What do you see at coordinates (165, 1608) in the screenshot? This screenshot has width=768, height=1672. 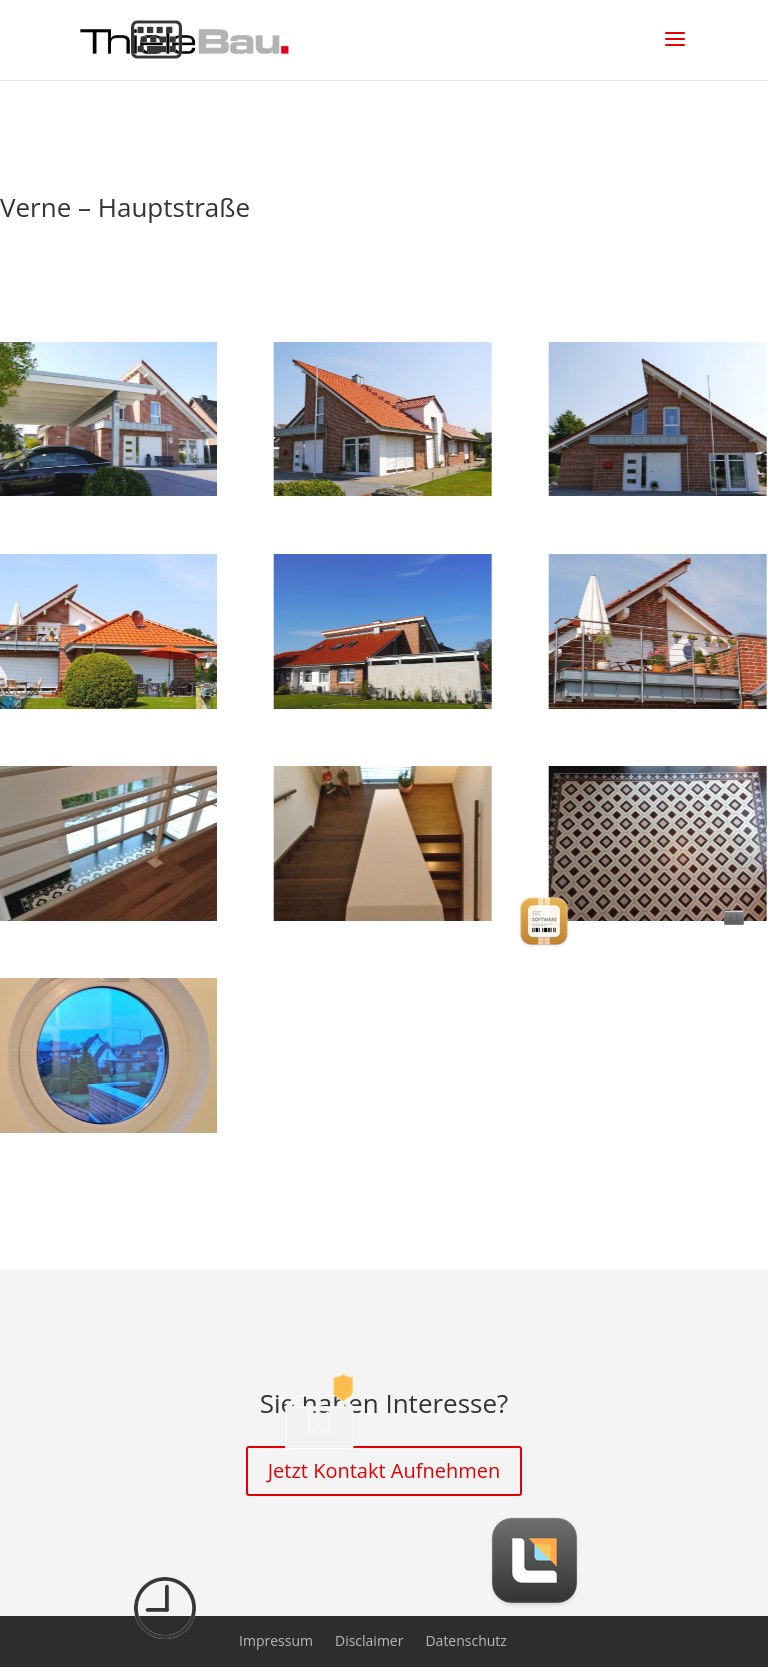 I see `access date and time settings` at bounding box center [165, 1608].